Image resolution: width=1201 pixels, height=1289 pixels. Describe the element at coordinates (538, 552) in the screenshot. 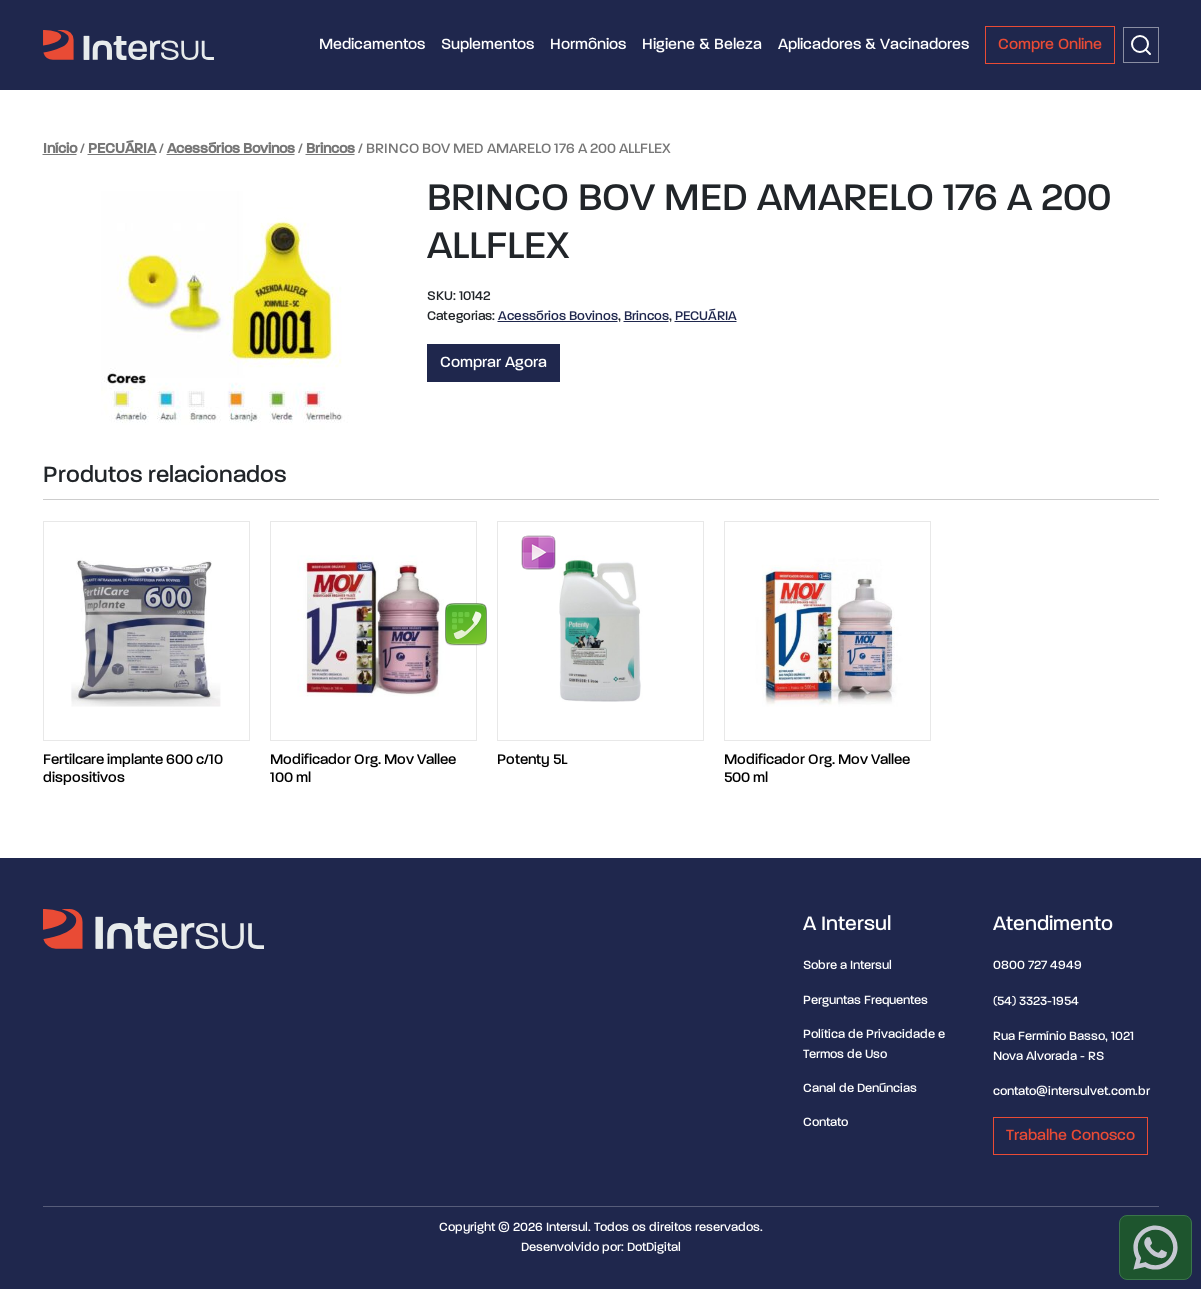

I see `access media codec settings` at that location.